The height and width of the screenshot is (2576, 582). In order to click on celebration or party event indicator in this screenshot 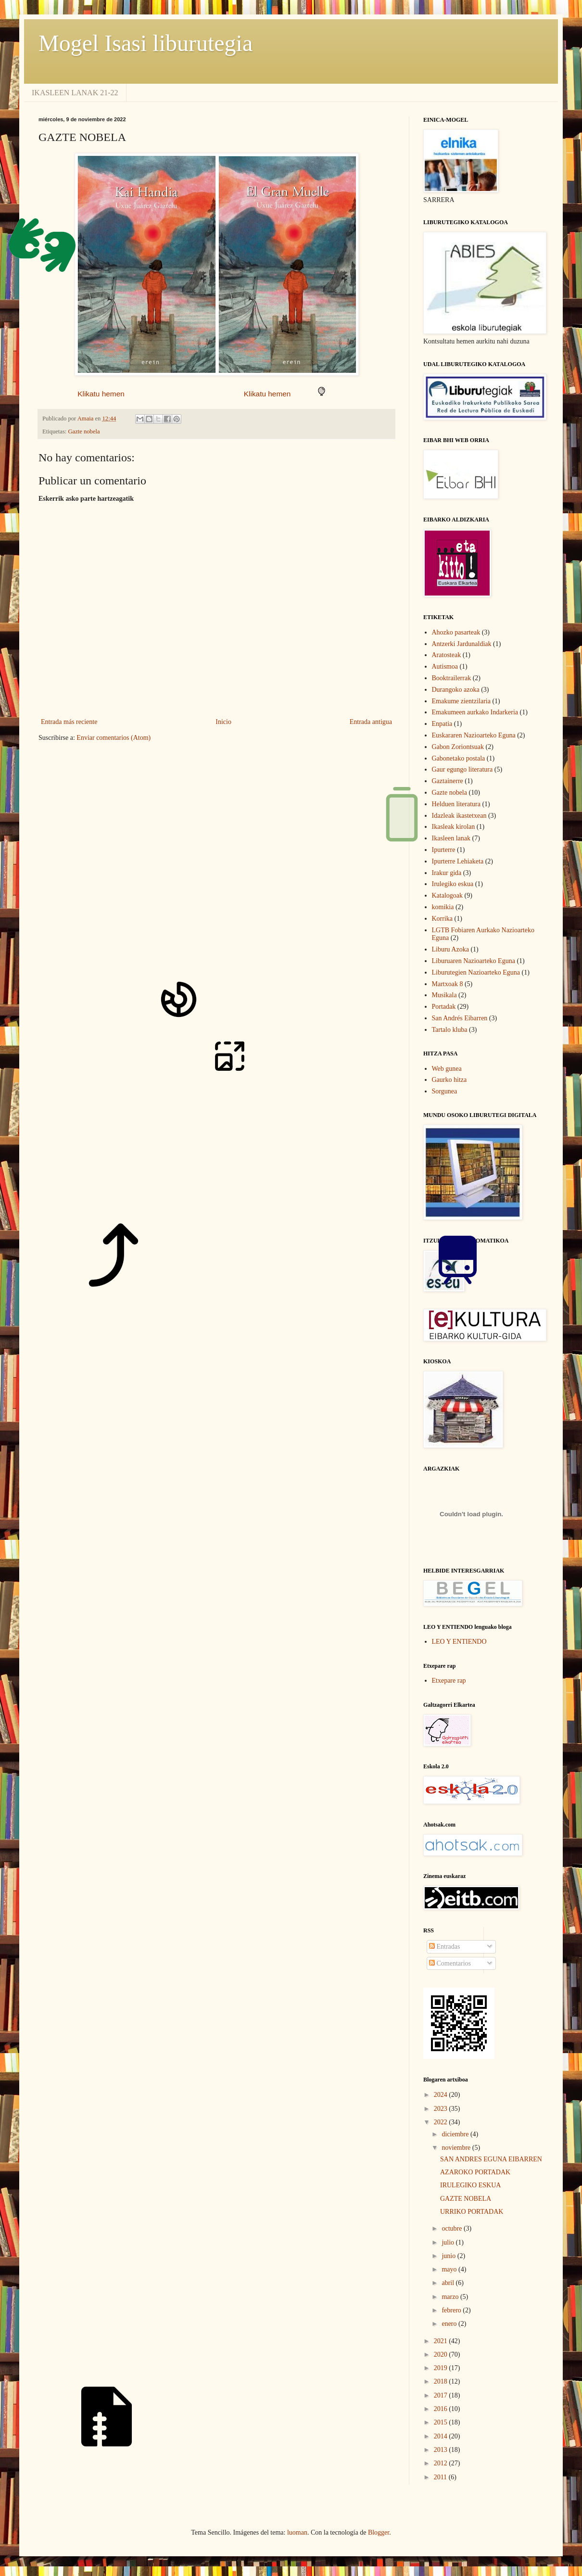, I will do `click(321, 391)`.